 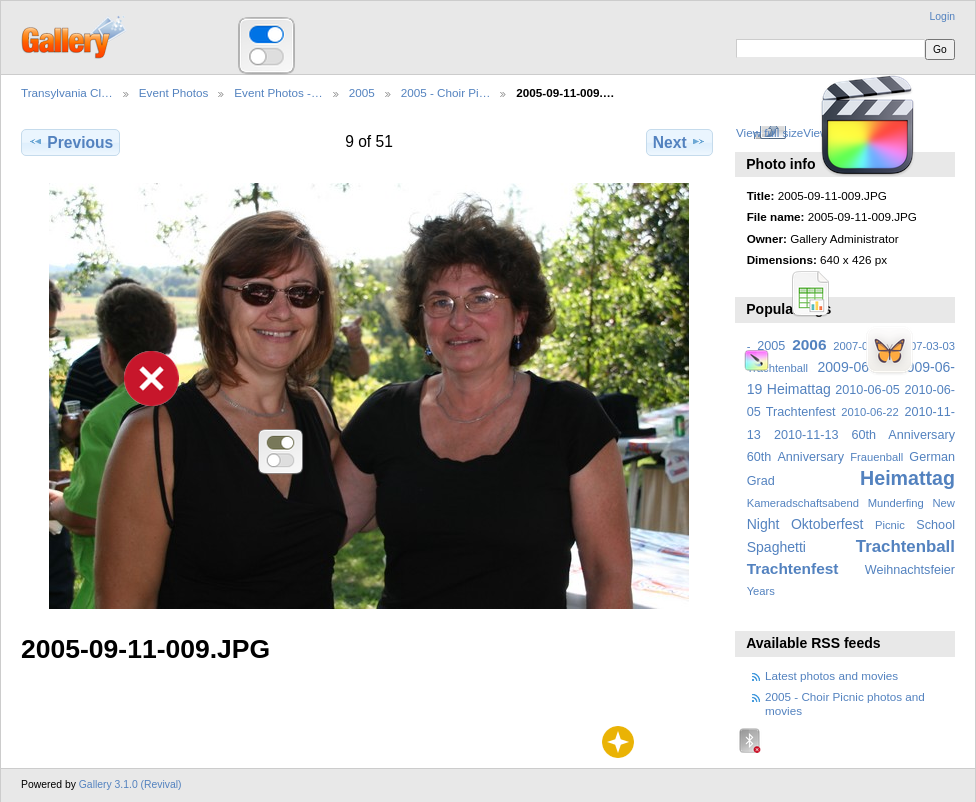 I want to click on open a Krita project file, so click(x=756, y=359).